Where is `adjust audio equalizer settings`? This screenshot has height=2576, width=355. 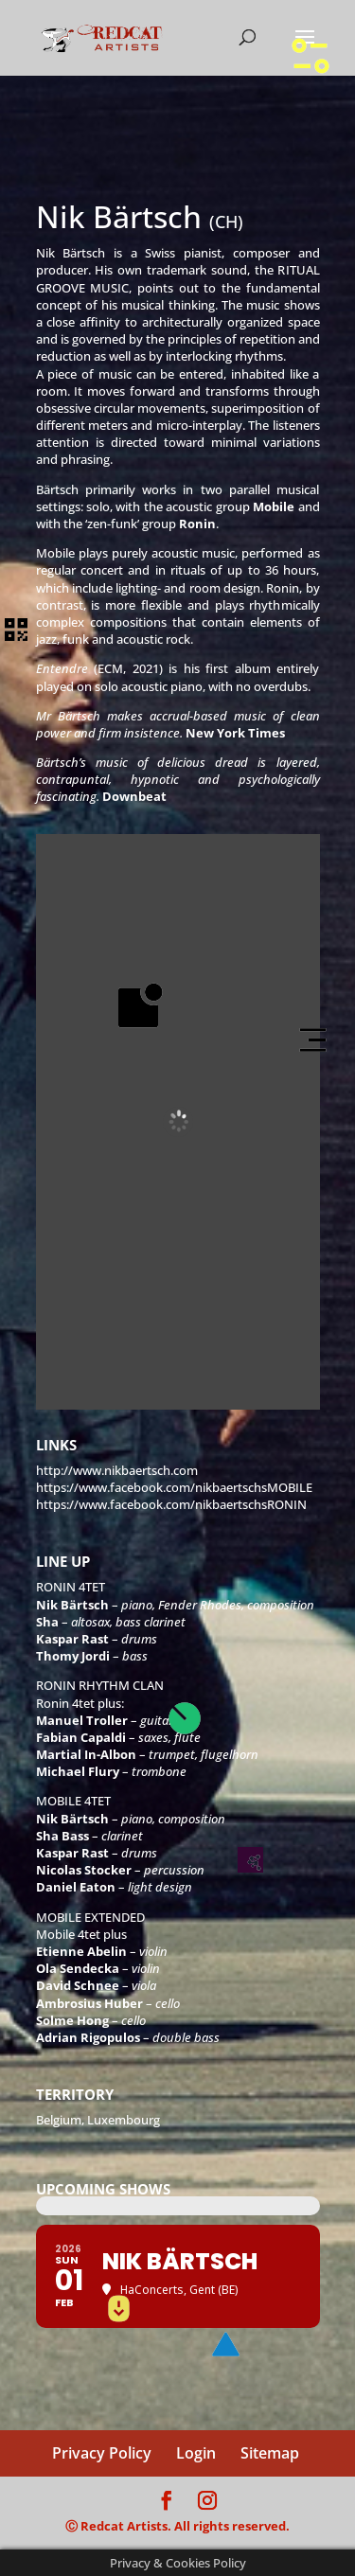 adjust audio equalizer settings is located at coordinates (311, 56).